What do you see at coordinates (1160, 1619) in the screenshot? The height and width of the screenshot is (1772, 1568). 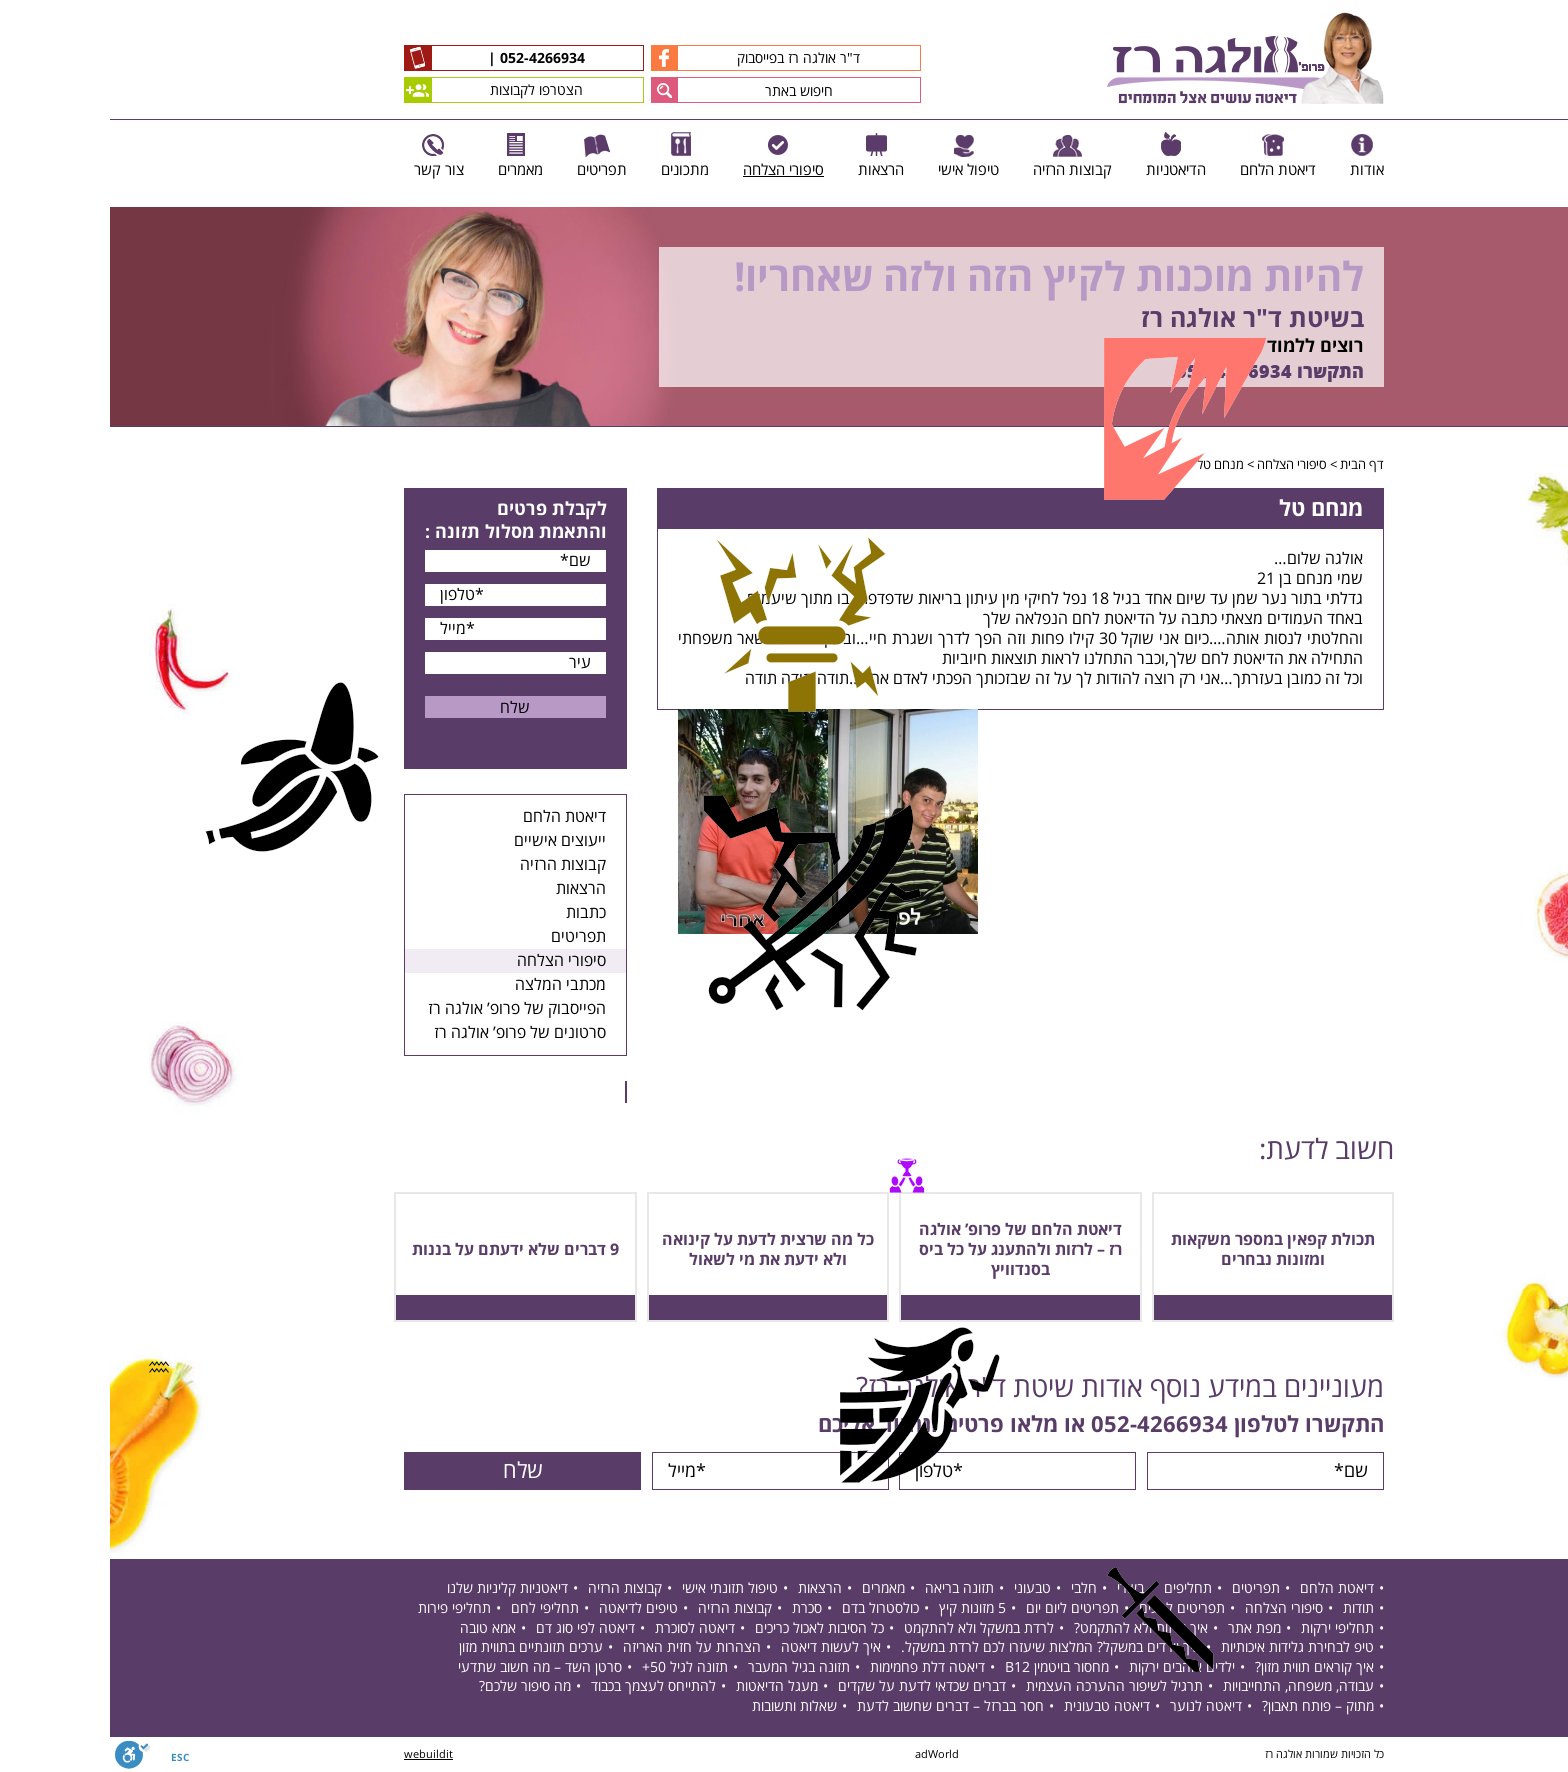 I see `select crocodile-themed sword weapon` at bounding box center [1160, 1619].